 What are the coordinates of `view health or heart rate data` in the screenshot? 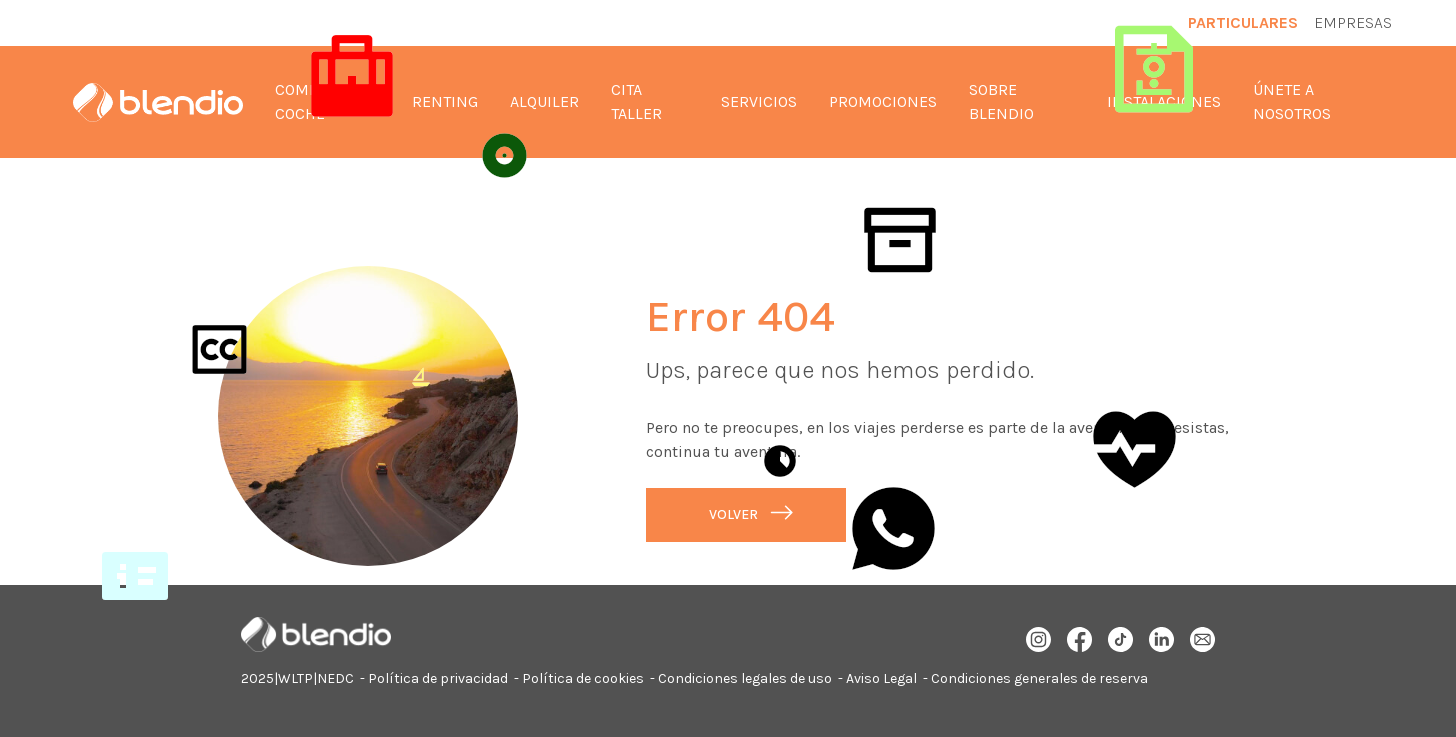 It's located at (1134, 448).